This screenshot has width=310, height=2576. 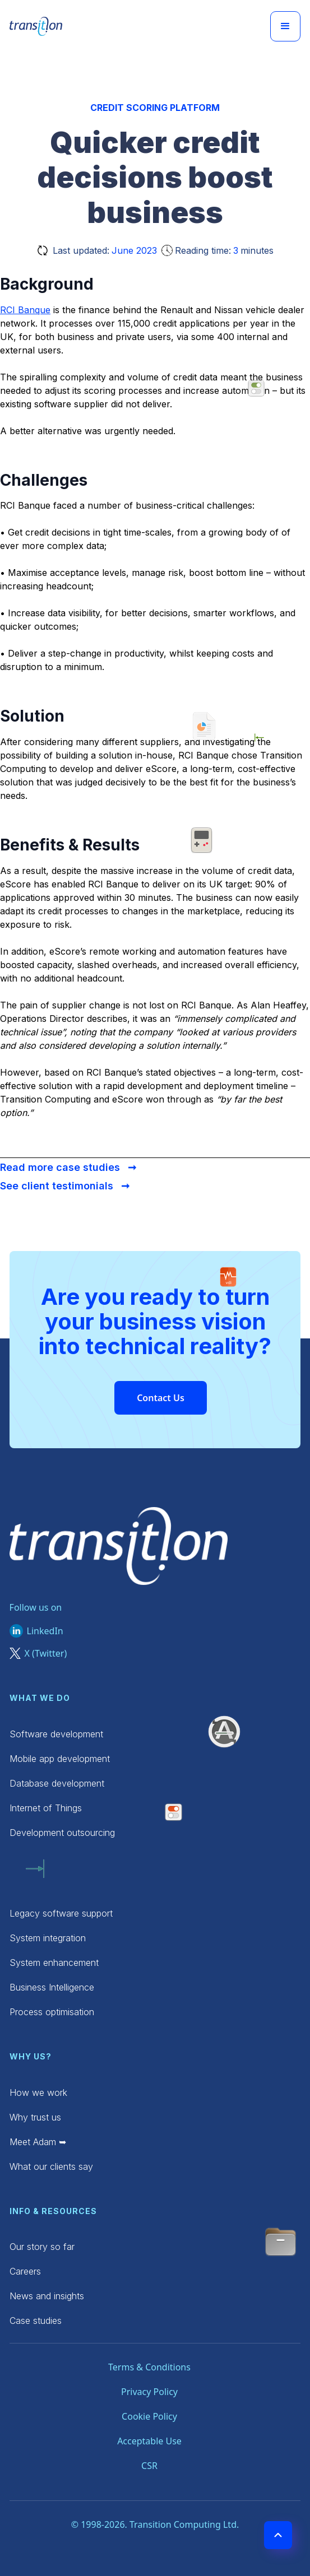 What do you see at coordinates (280, 2242) in the screenshot?
I see `open the file manager application` at bounding box center [280, 2242].